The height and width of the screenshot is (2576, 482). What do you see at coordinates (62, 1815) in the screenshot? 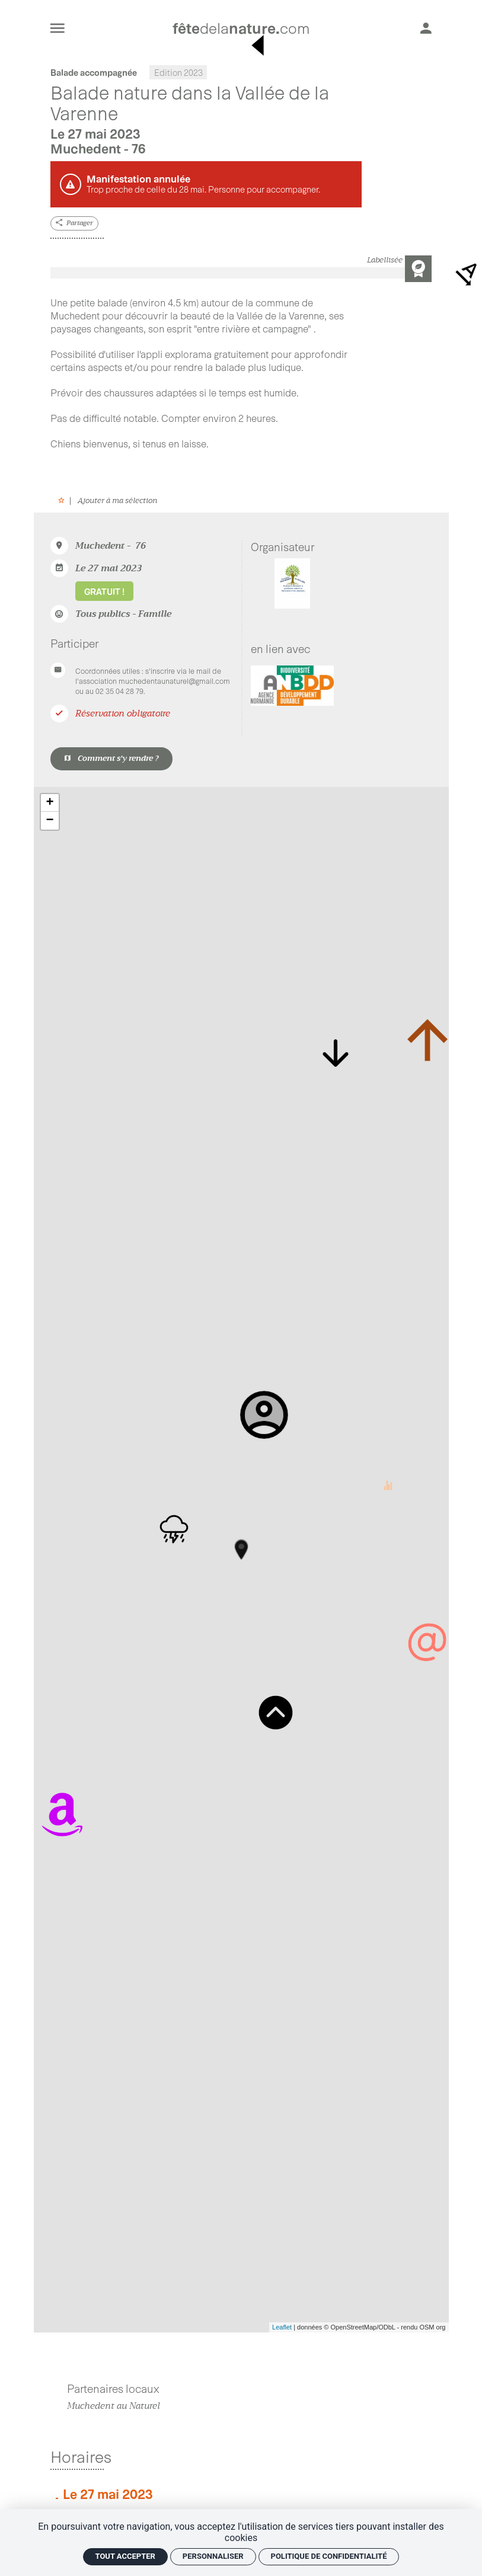
I see `open the Amazon app or website` at bounding box center [62, 1815].